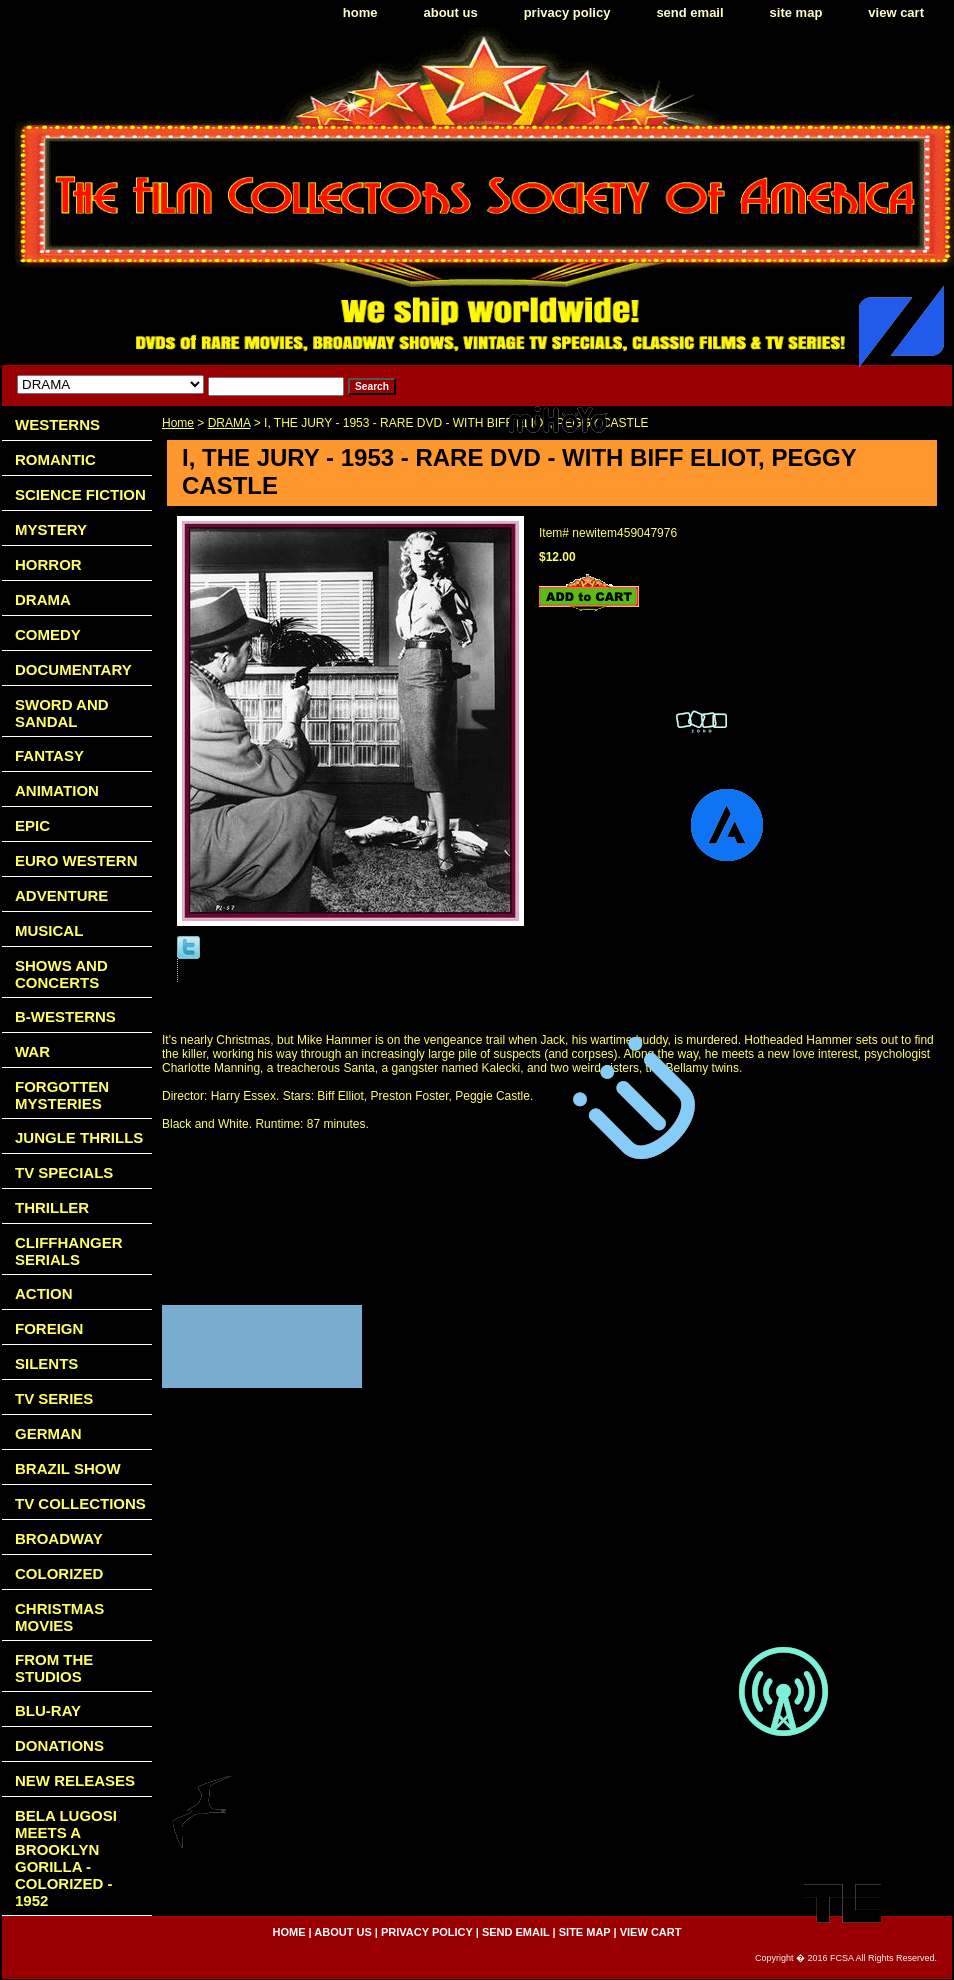 The image size is (954, 1980). Describe the element at coordinates (901, 326) in the screenshot. I see `zend framework official logo` at that location.